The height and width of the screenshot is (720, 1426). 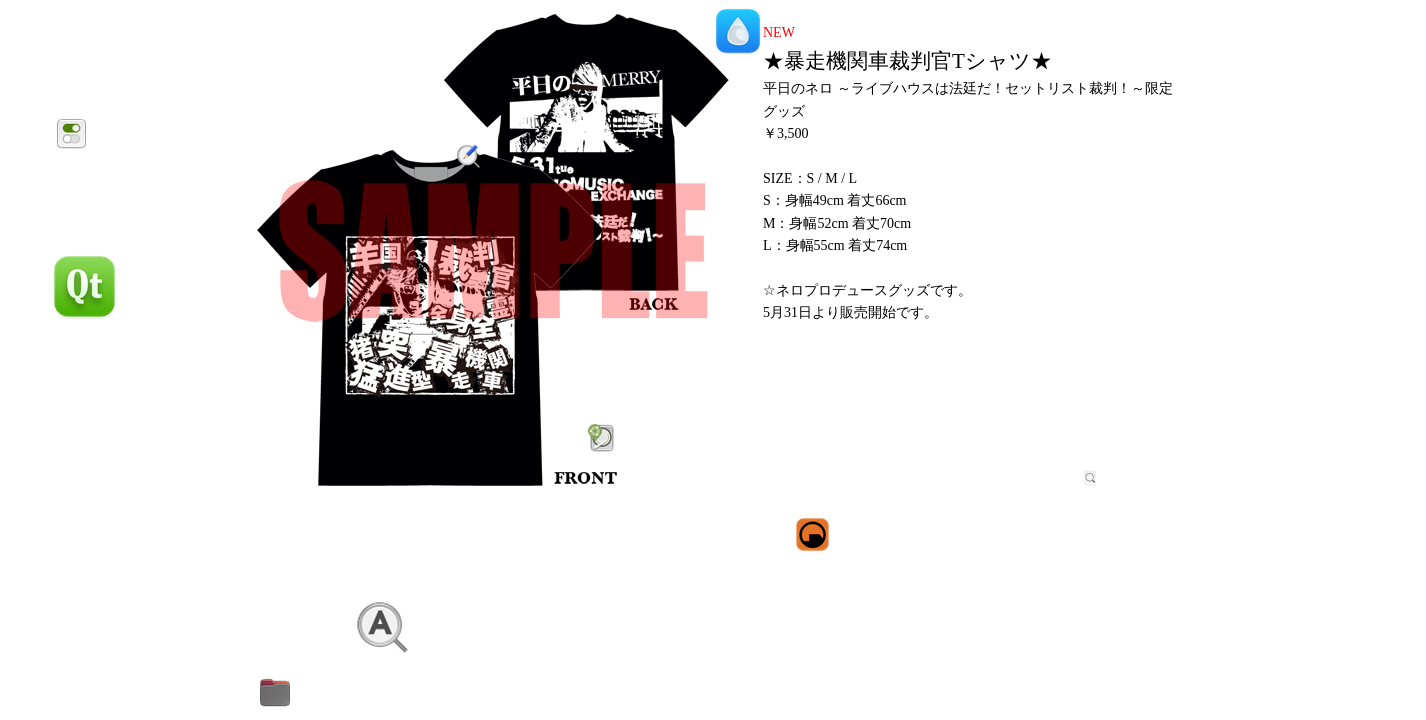 I want to click on open Qt application framework, so click(x=84, y=286).